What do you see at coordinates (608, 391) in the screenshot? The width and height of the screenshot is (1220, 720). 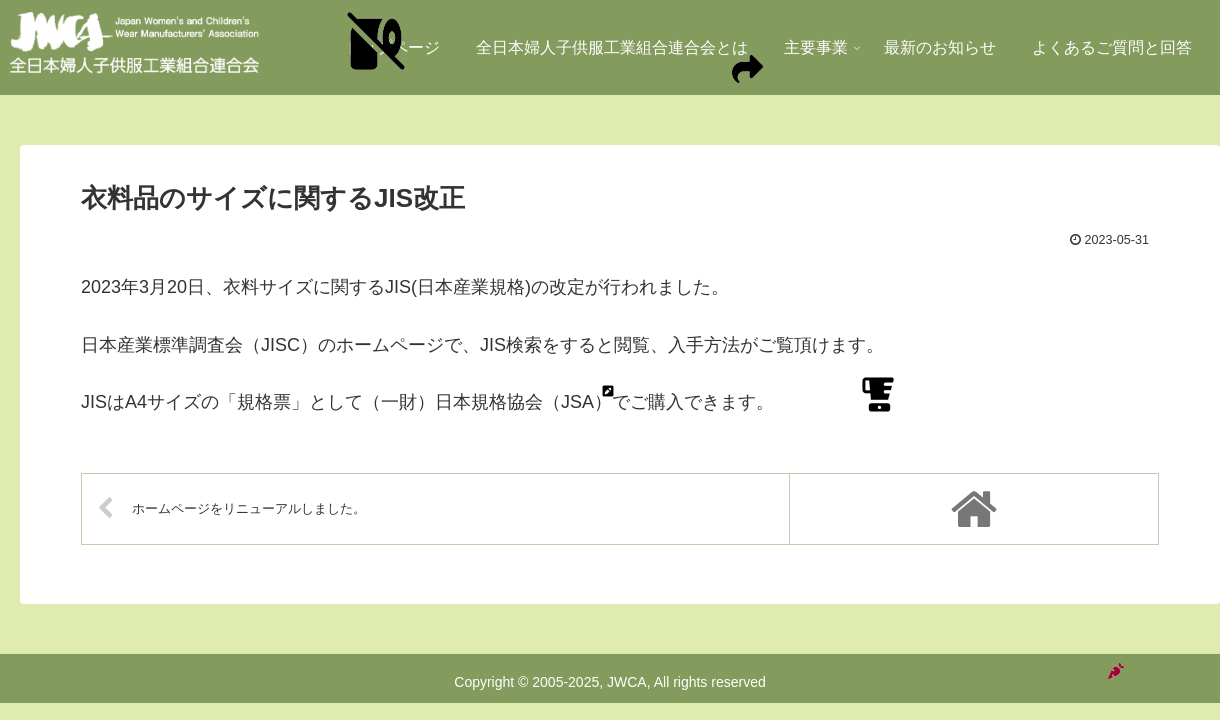 I see `edit or modify content` at bounding box center [608, 391].